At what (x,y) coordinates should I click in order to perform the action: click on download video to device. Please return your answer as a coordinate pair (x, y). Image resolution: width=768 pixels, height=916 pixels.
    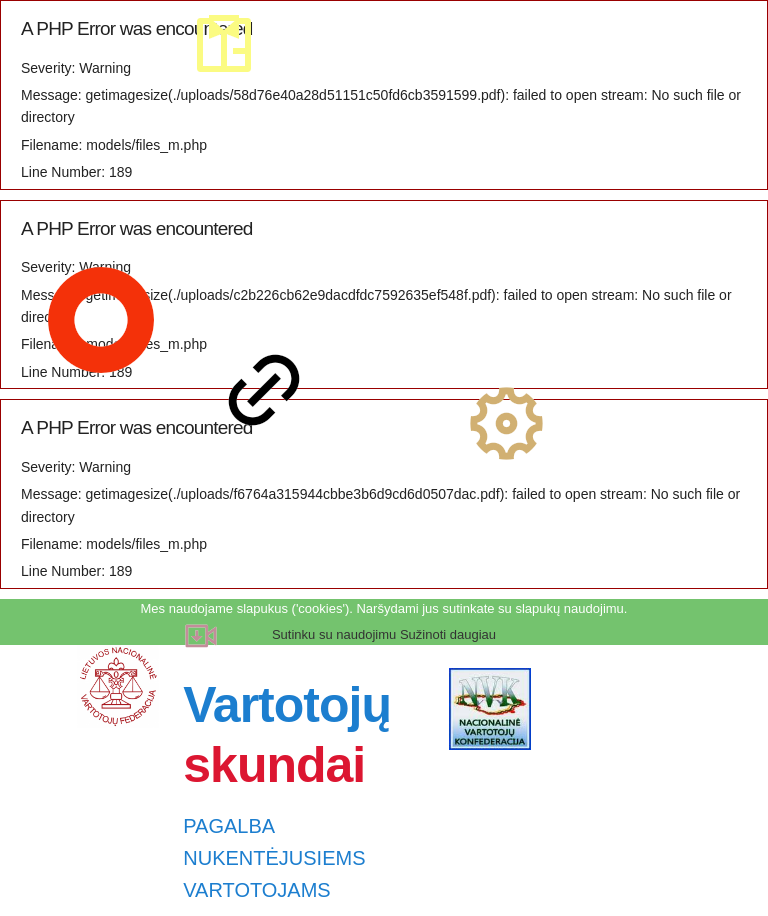
    Looking at the image, I should click on (201, 636).